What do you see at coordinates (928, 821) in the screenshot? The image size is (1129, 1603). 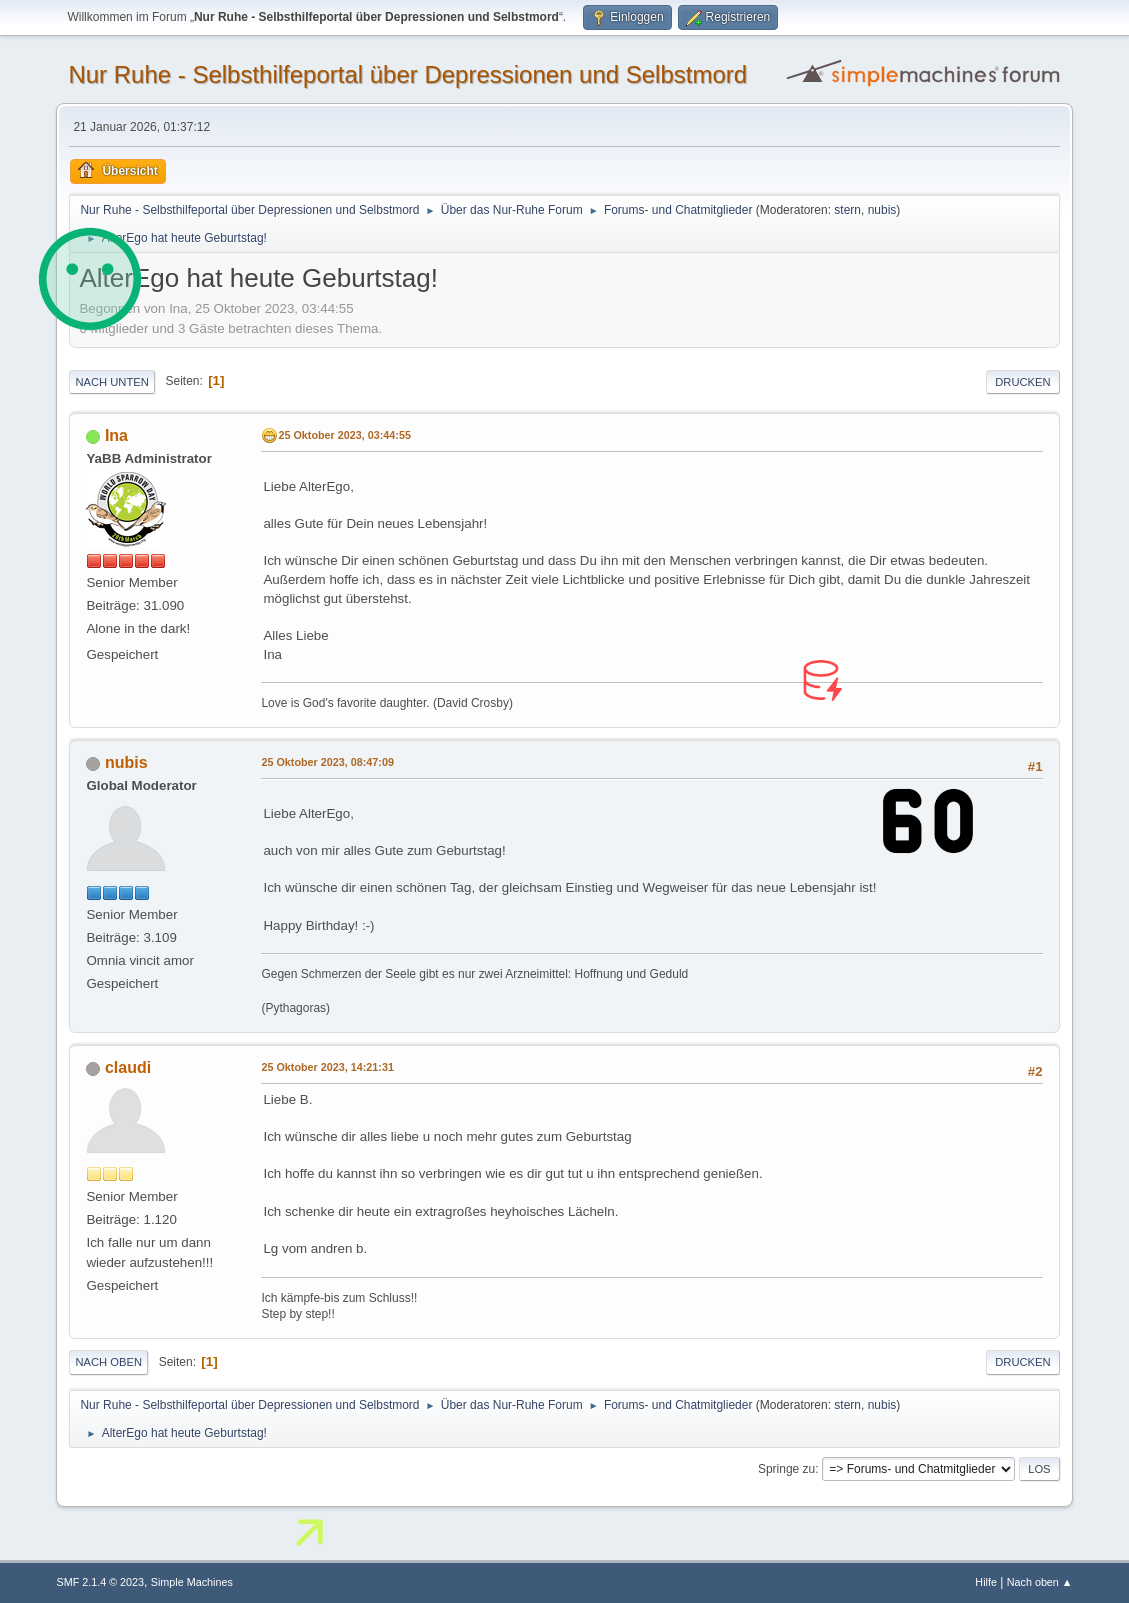 I see `indicates a 60-second timer or countdown` at bounding box center [928, 821].